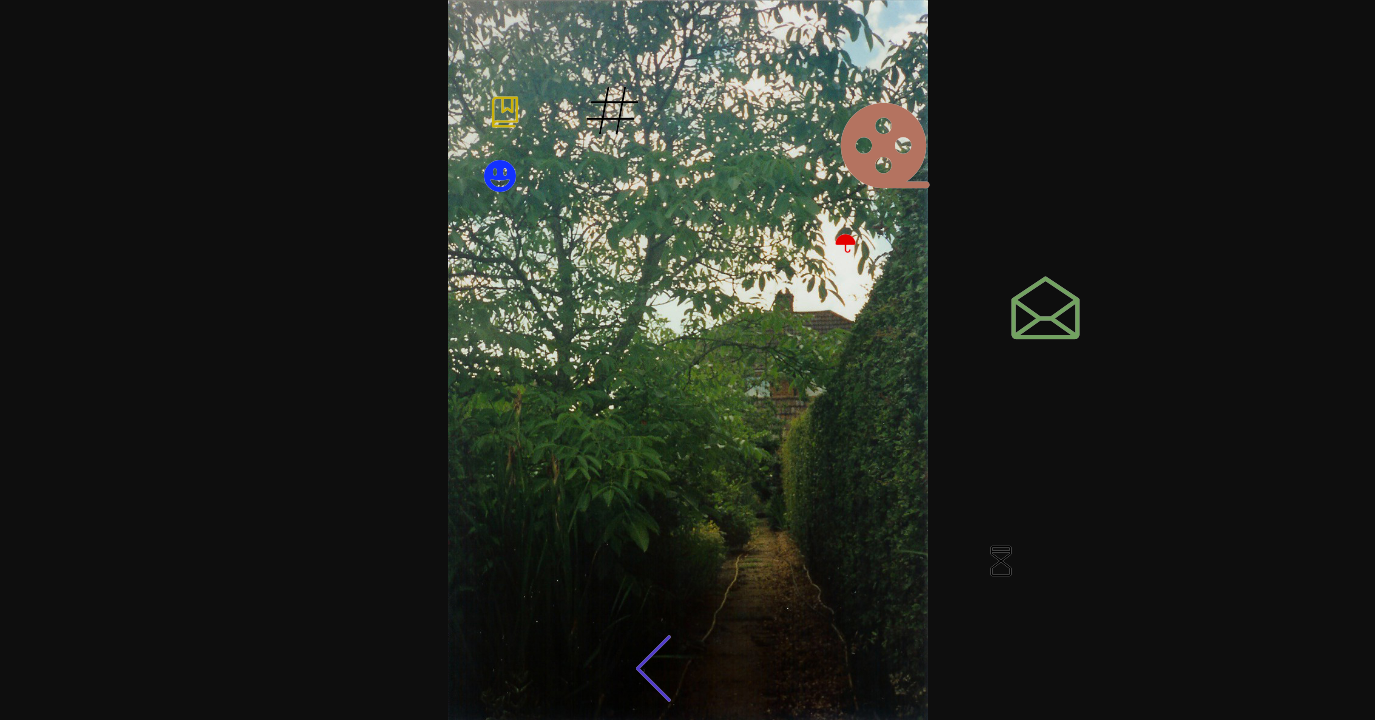 The height and width of the screenshot is (720, 1375). I want to click on access video or movie content, so click(883, 145).